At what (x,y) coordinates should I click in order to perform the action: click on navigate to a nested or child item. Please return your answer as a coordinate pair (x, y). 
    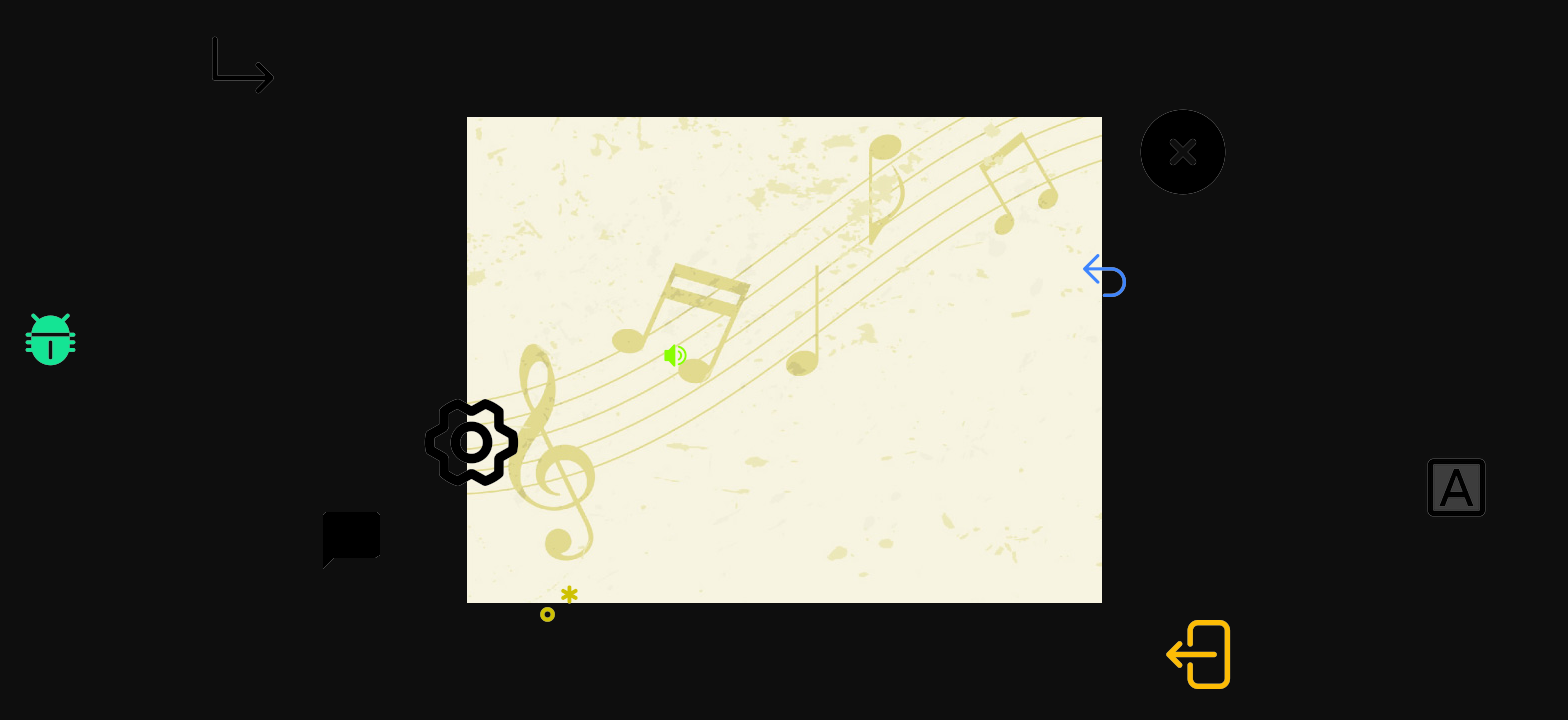
    Looking at the image, I should click on (243, 65).